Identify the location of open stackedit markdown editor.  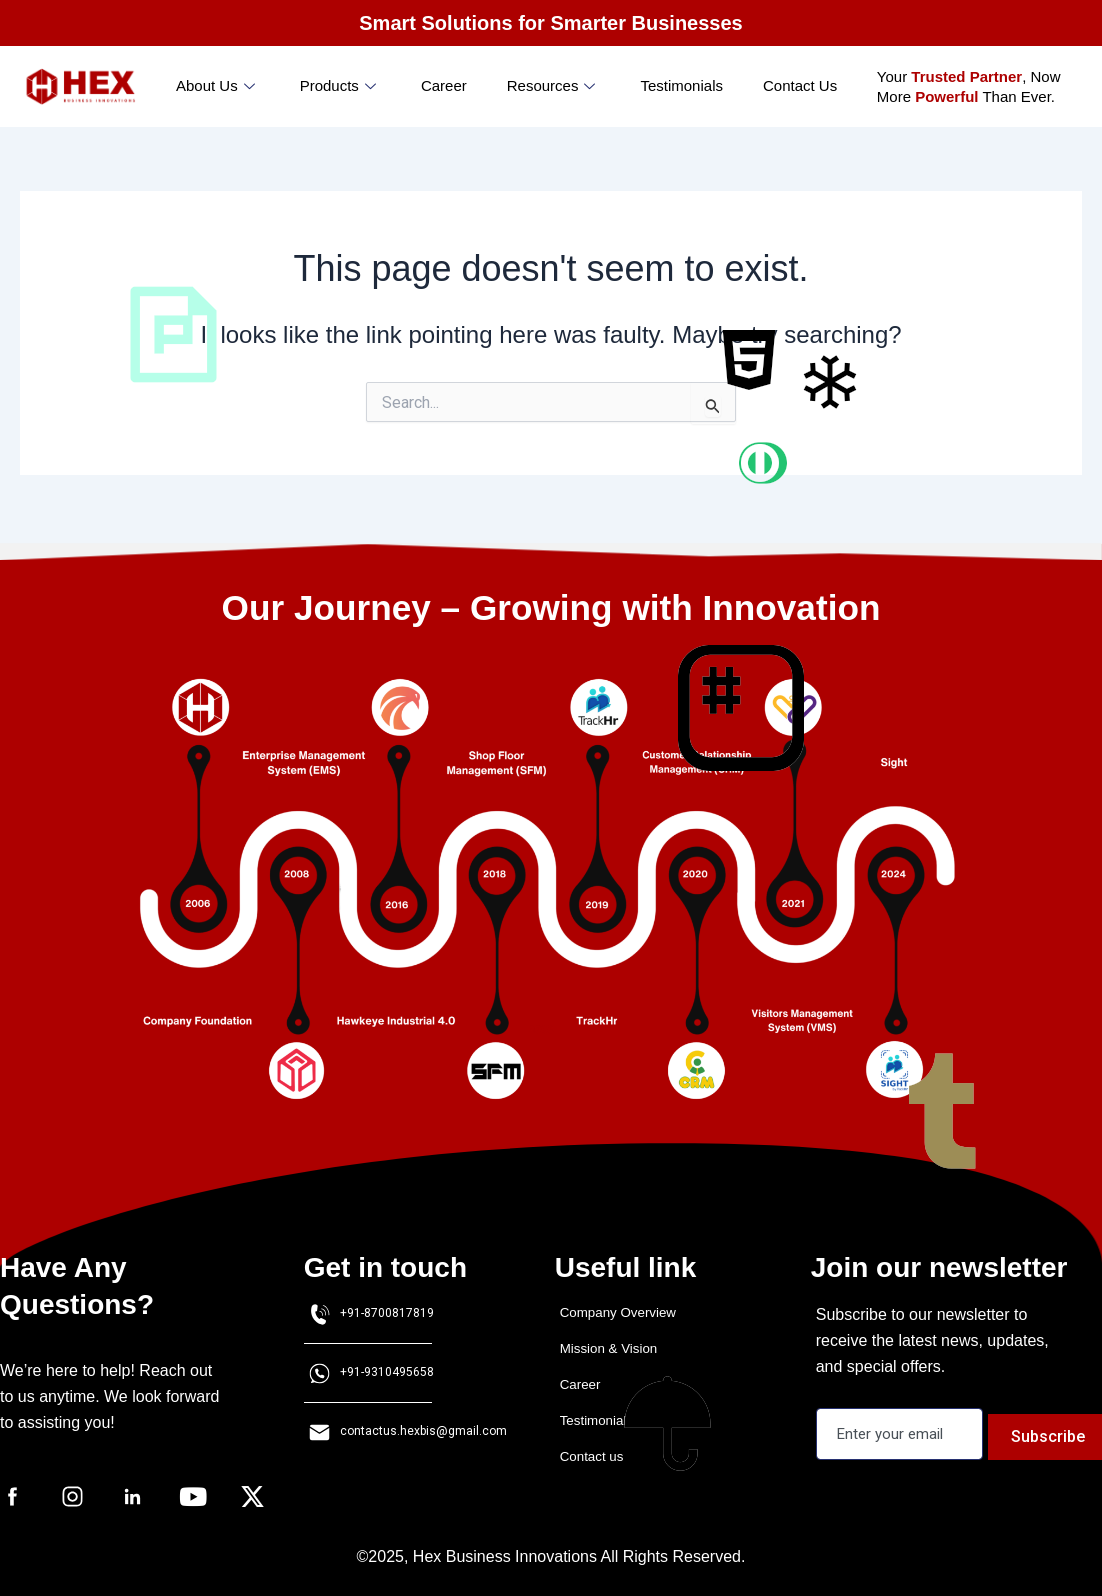
(741, 708).